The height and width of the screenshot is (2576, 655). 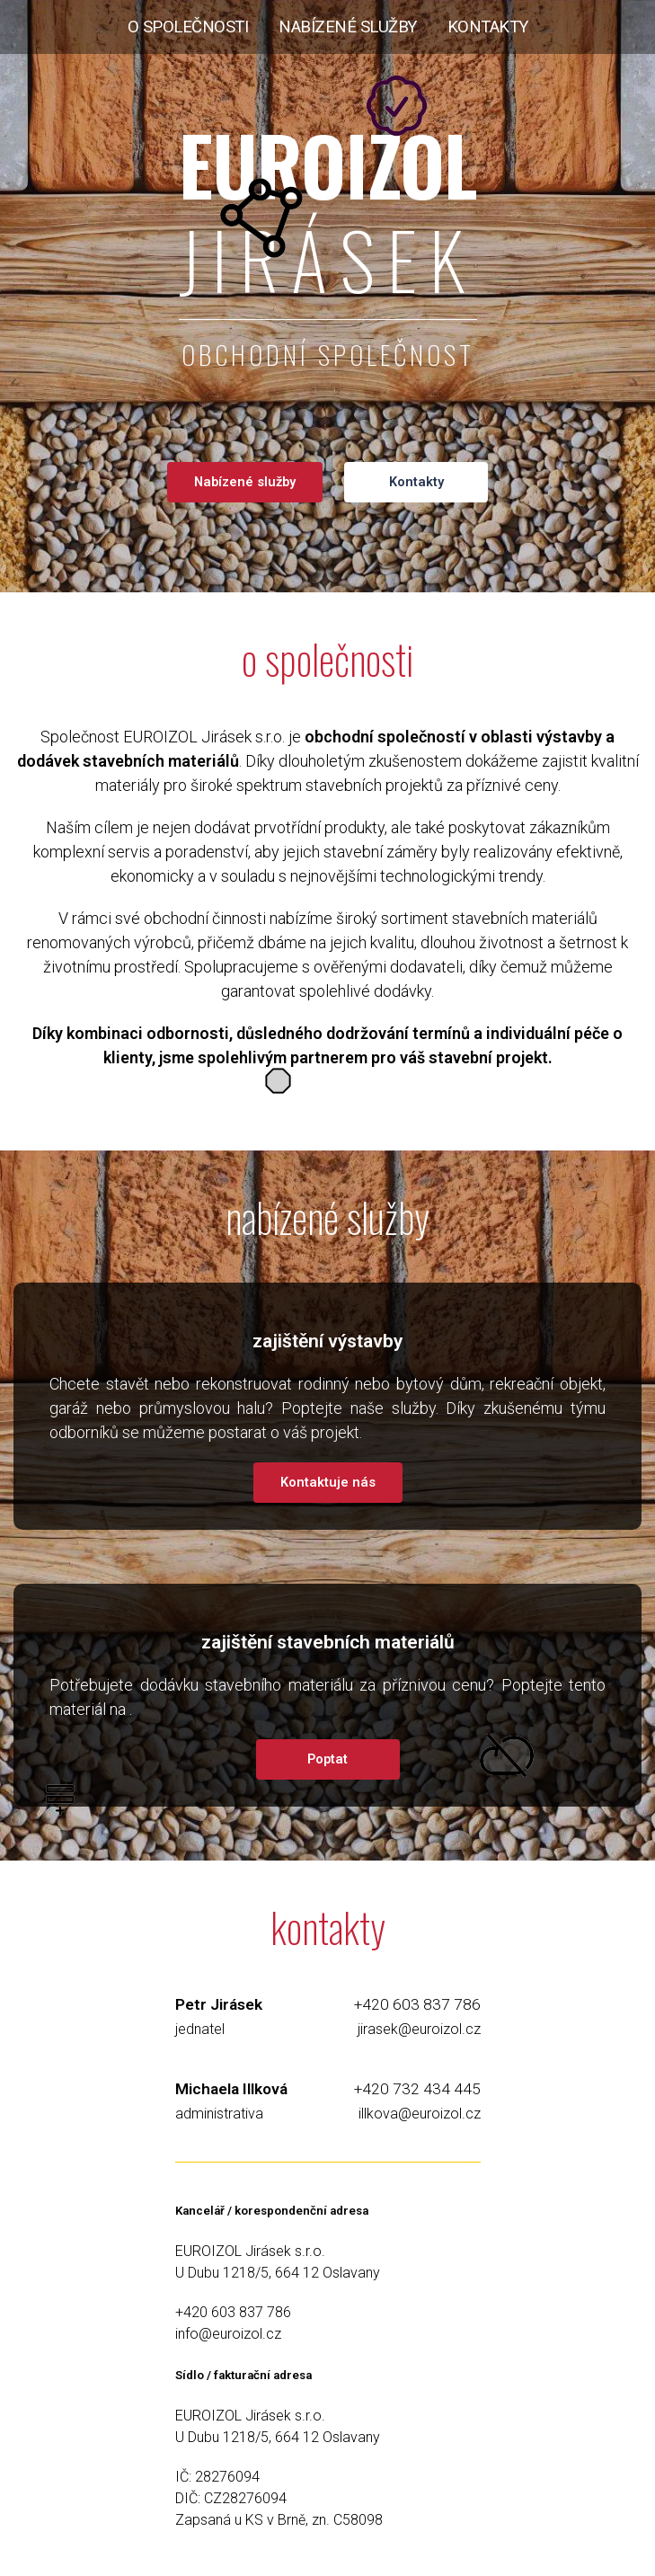 I want to click on access polygon or shape drawing tool, so click(x=262, y=218).